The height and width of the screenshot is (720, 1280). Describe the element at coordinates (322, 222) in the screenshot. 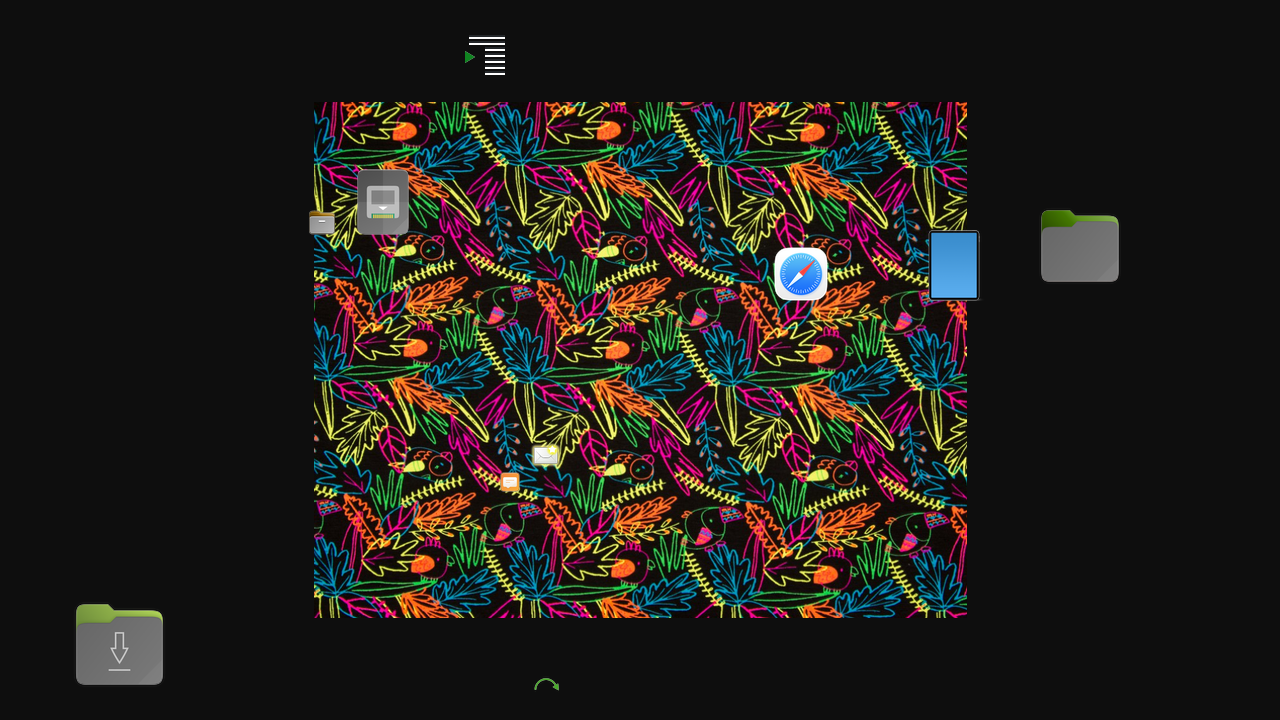

I see `open the file manager` at that location.